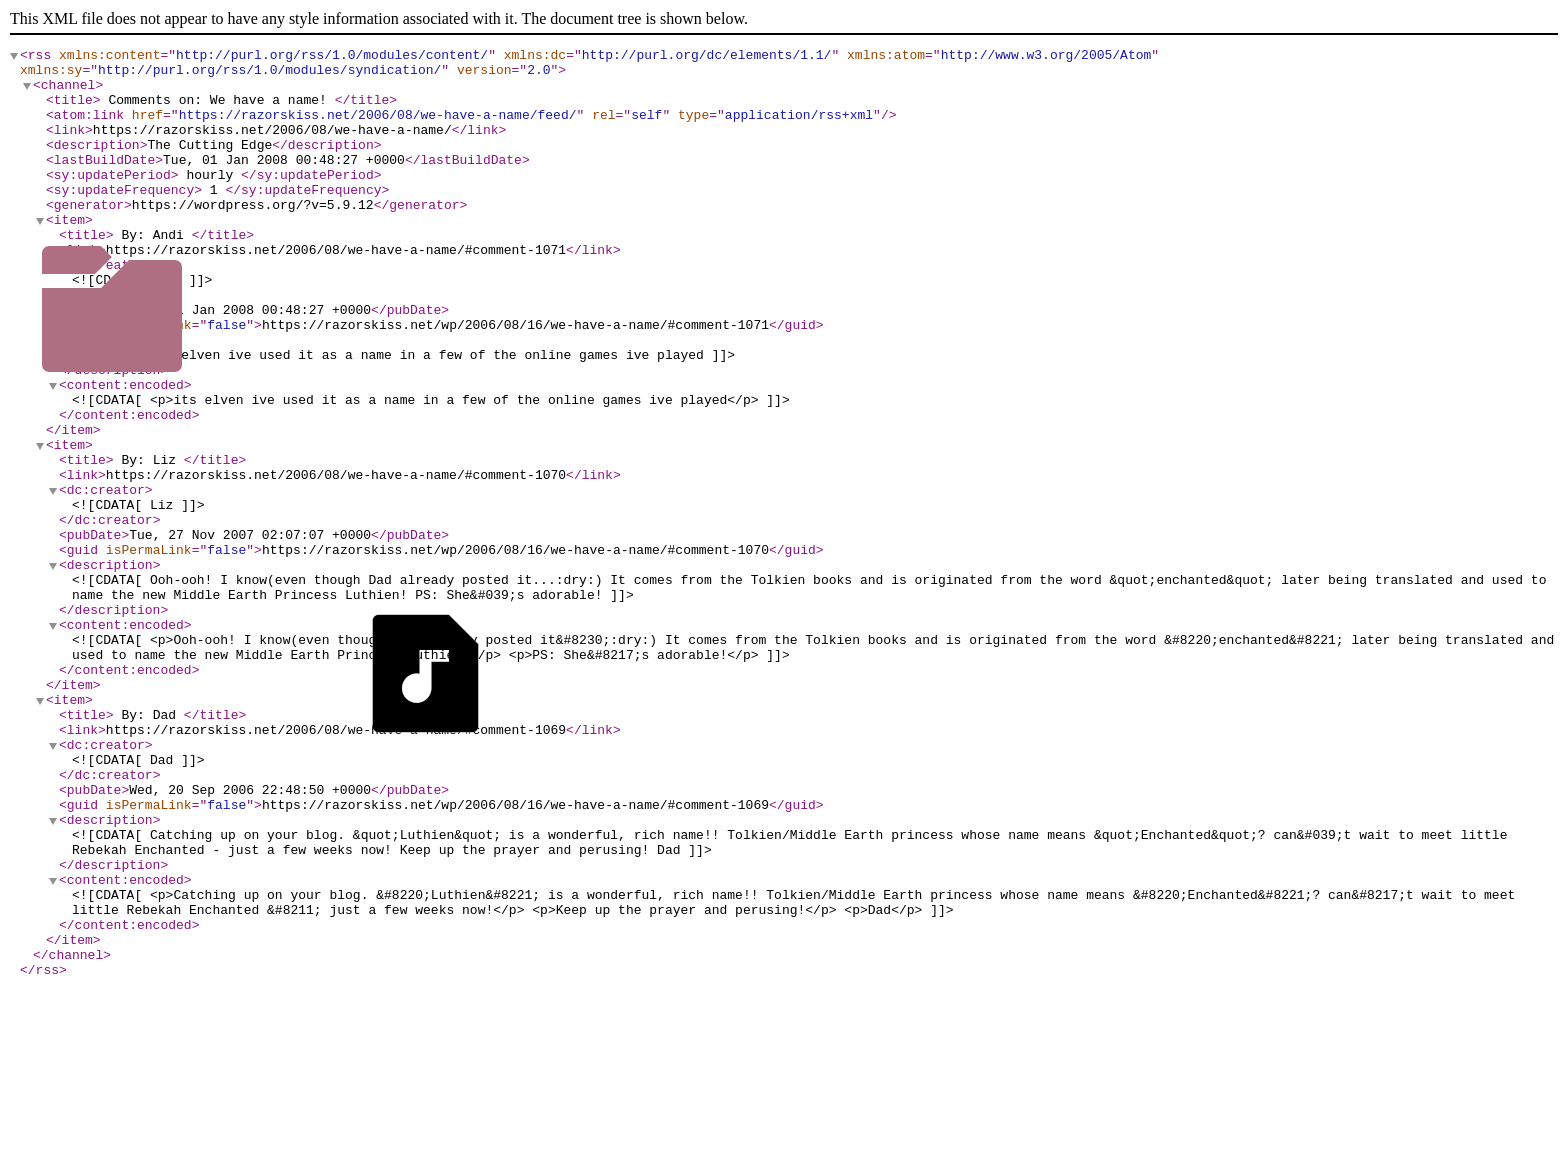 The width and height of the screenshot is (1568, 1164). Describe the element at coordinates (425, 673) in the screenshot. I see `open an audio or music file` at that location.